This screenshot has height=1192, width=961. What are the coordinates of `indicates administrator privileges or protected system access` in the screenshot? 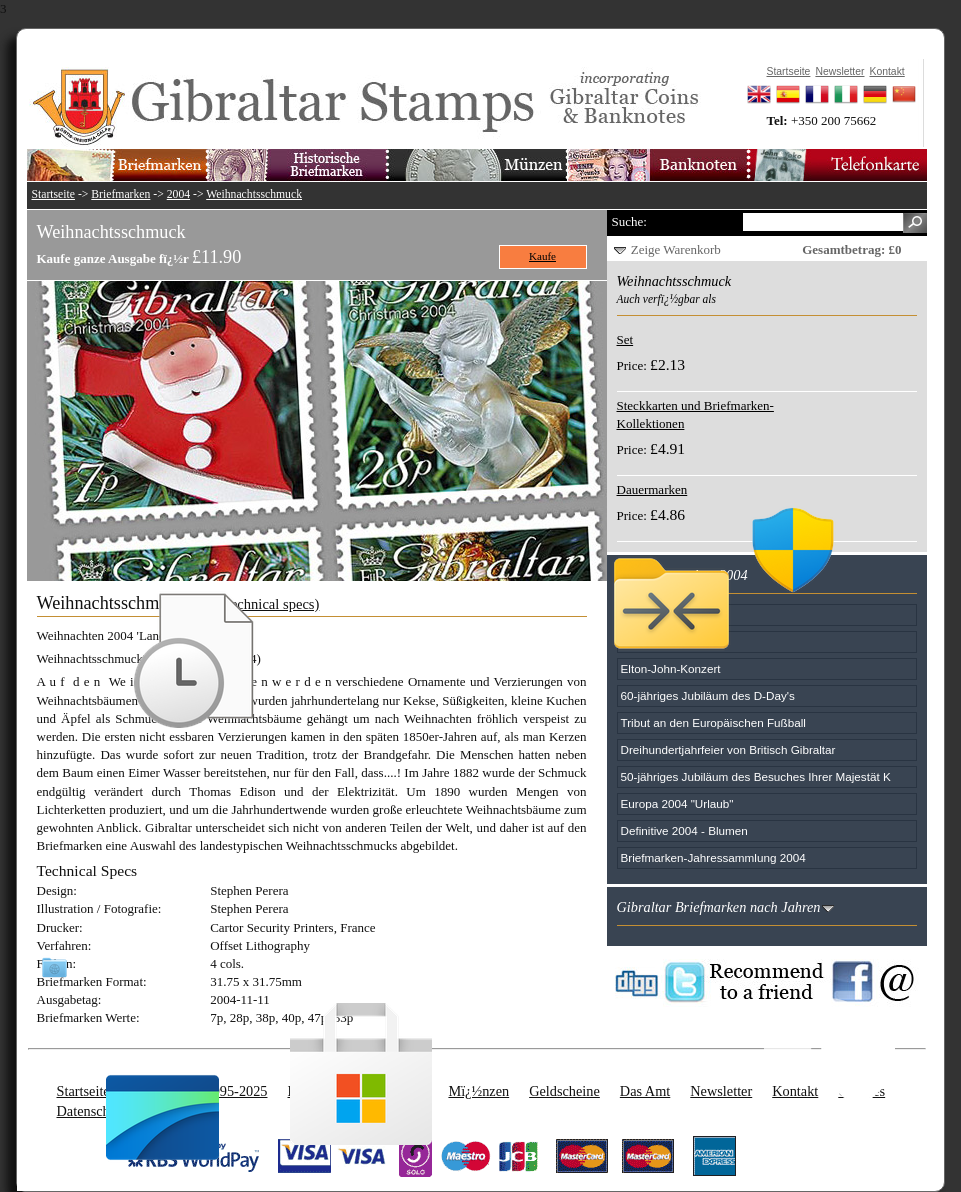 It's located at (793, 550).